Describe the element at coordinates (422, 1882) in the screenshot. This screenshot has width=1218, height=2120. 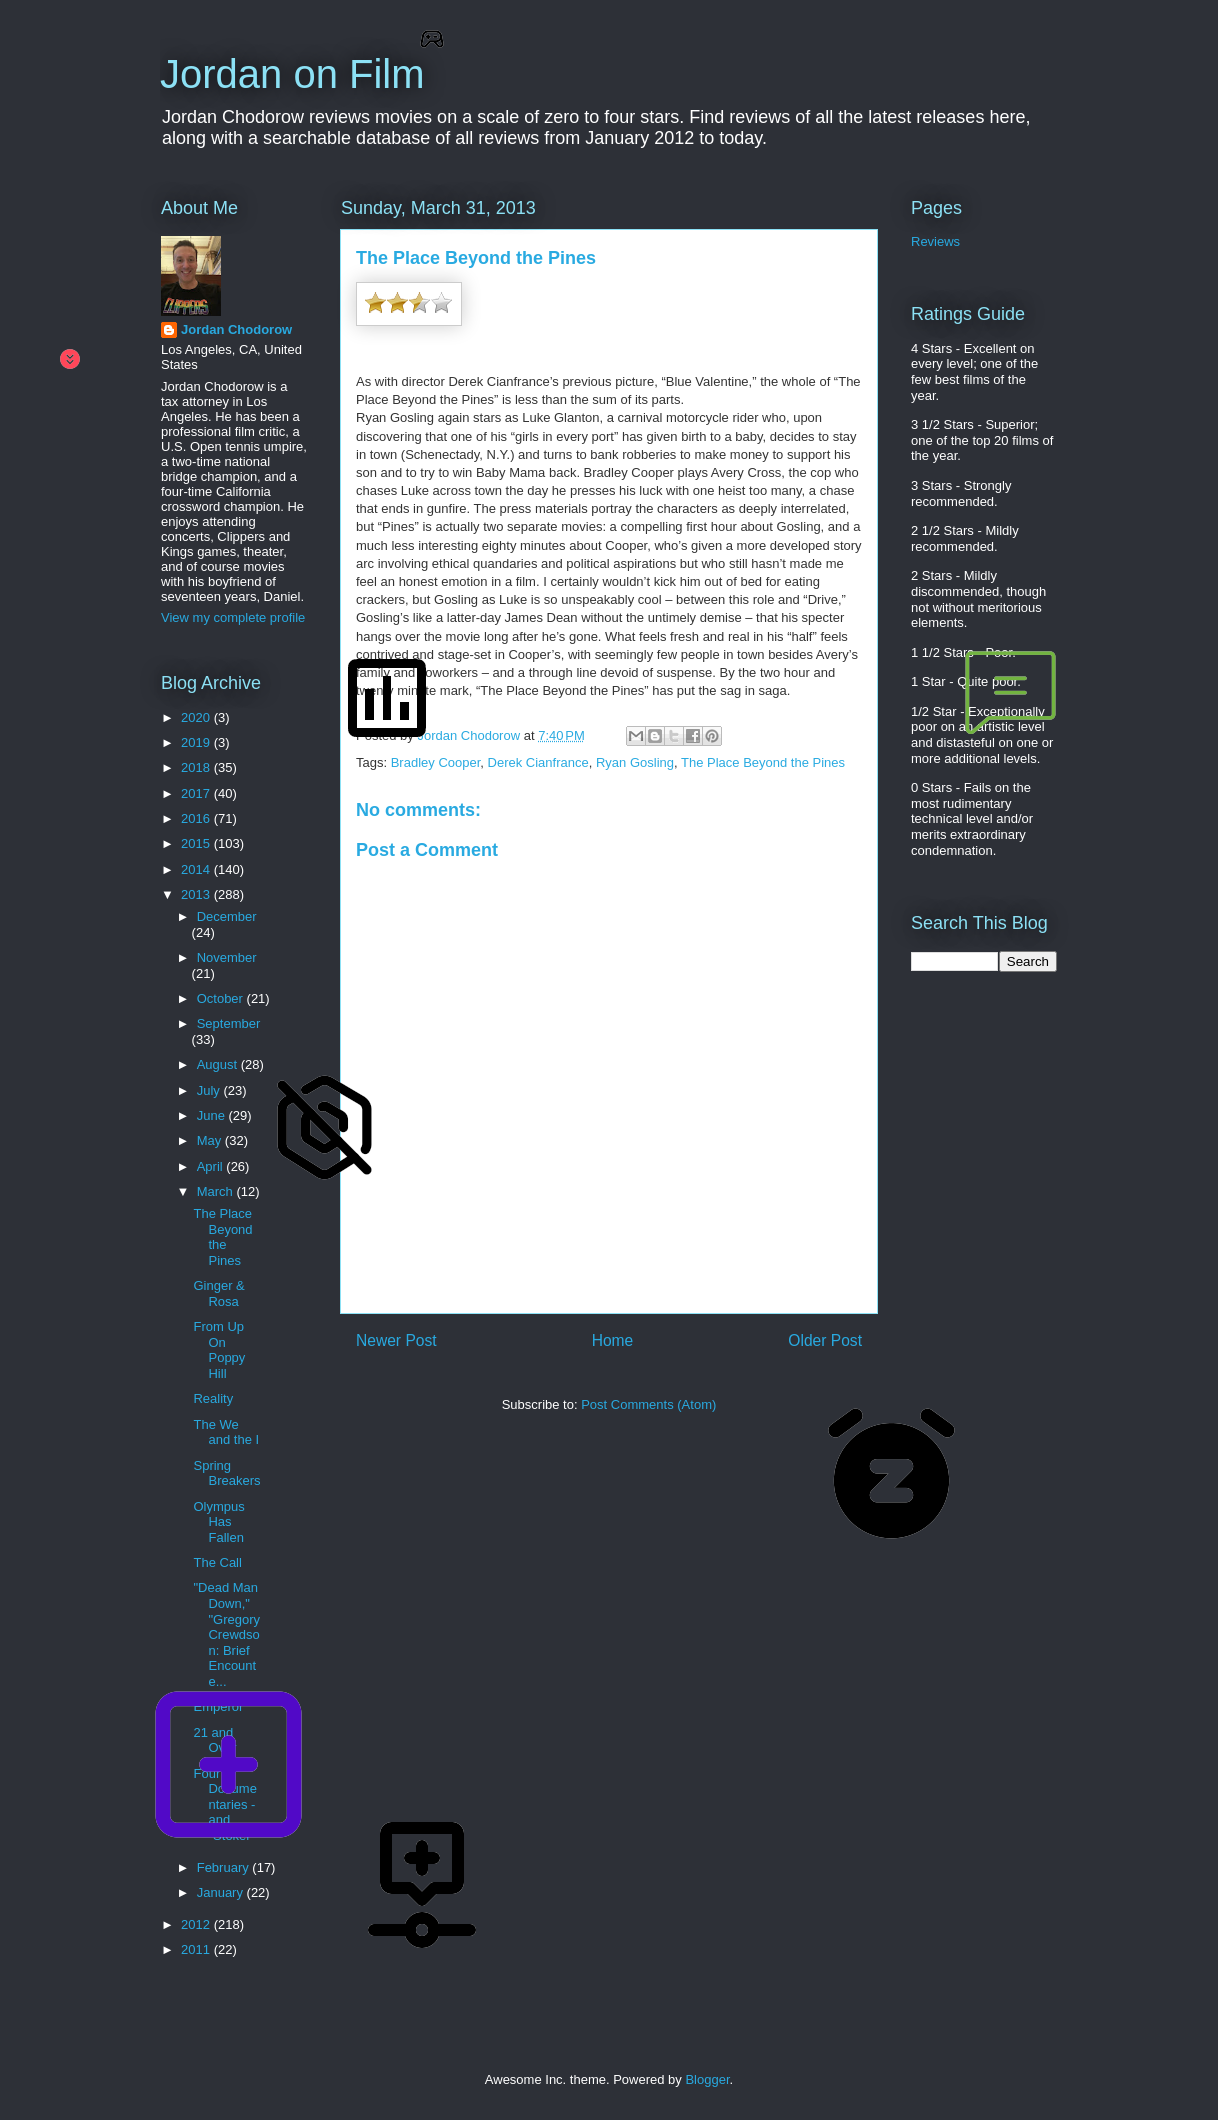
I see `add a new event to the timeline` at that location.